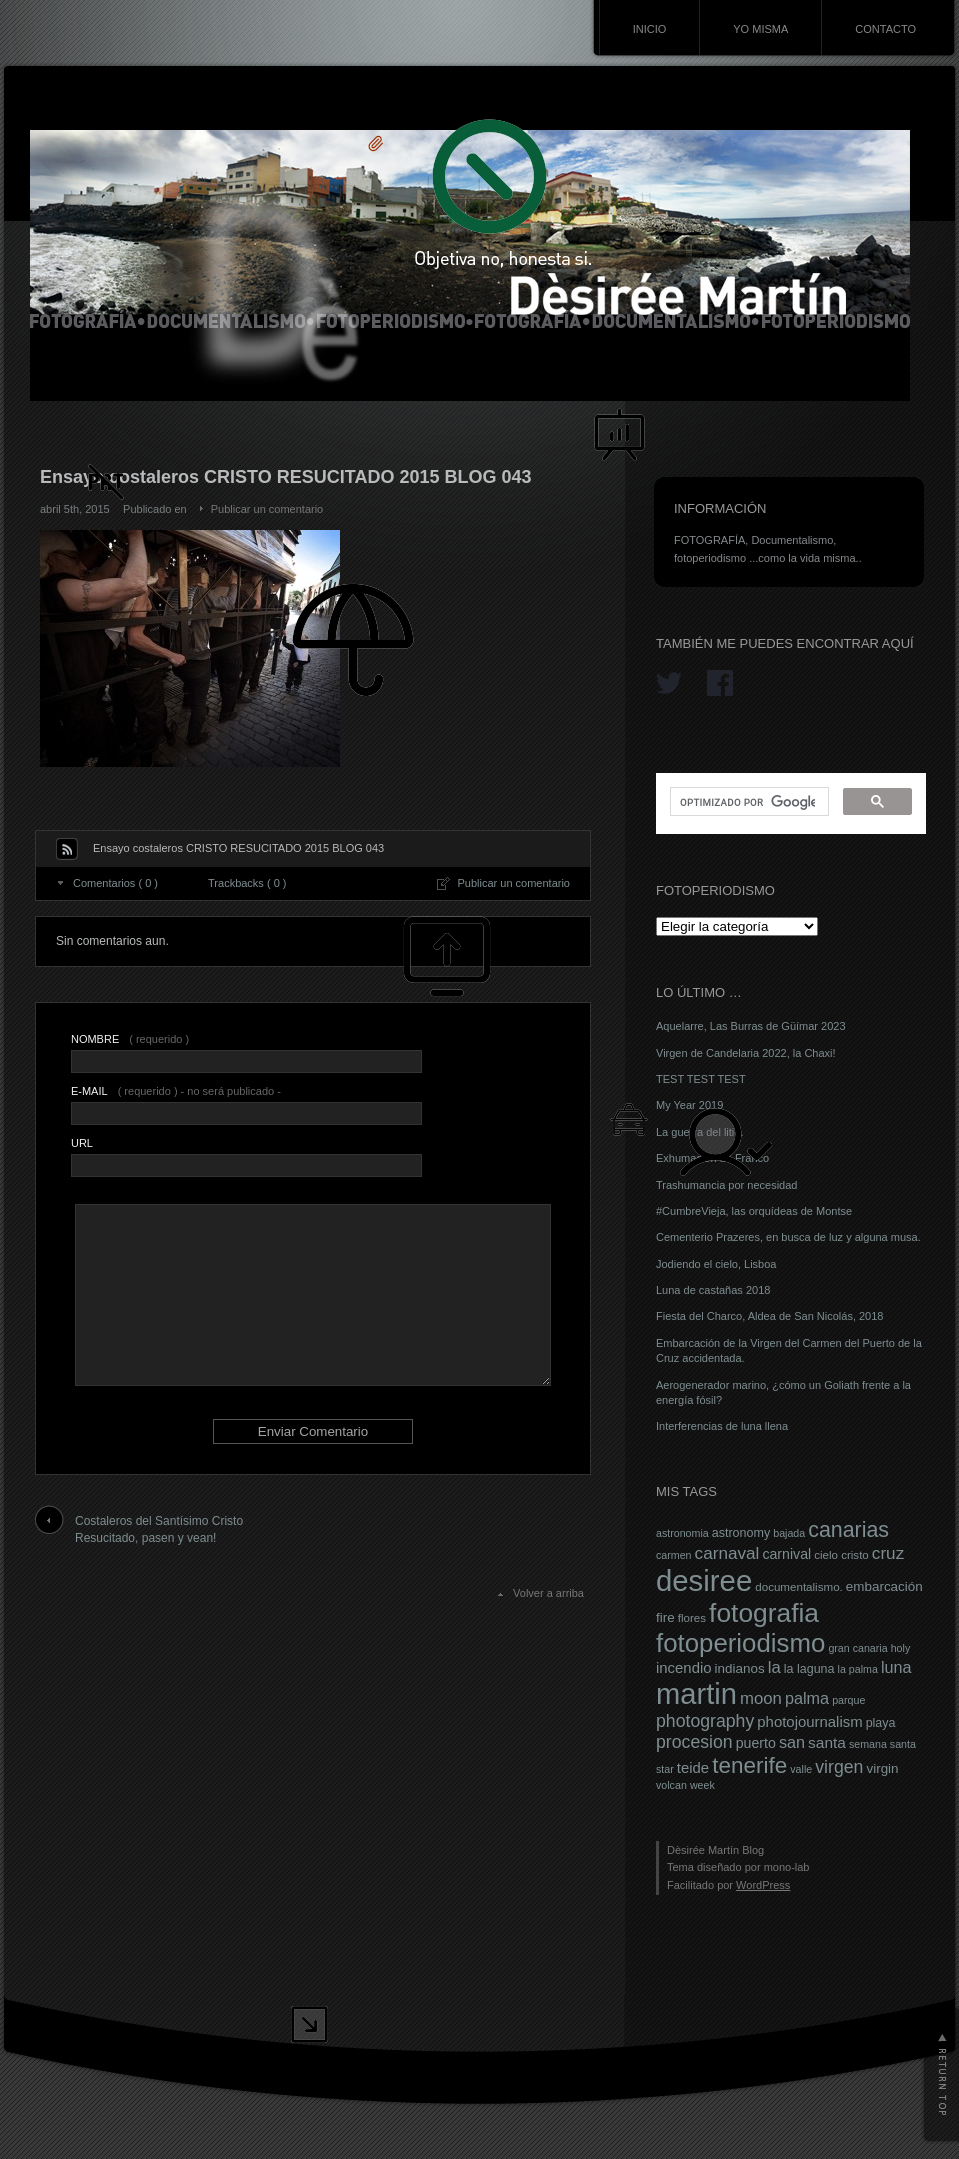  Describe the element at coordinates (723, 1145) in the screenshot. I see `confirm or verify a user account` at that location.